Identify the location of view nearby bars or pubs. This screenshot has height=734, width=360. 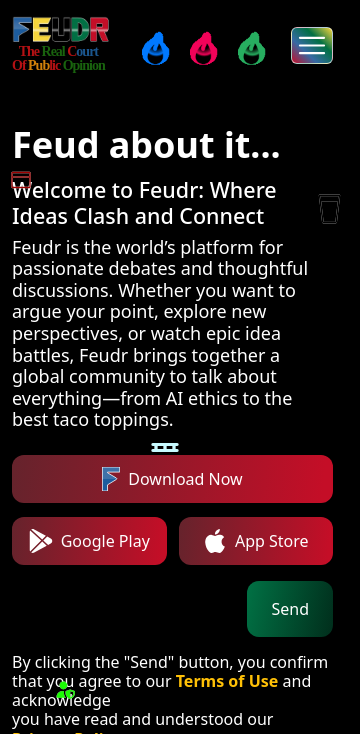
(329, 208).